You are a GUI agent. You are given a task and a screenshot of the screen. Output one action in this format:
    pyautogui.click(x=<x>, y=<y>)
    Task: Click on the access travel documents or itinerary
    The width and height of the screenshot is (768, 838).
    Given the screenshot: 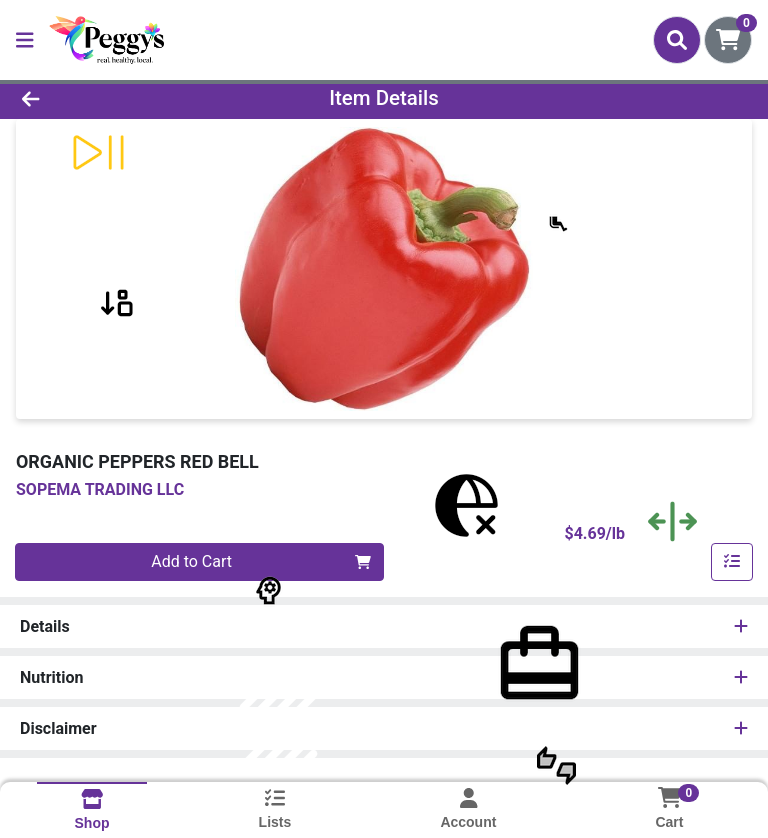 What is the action you would take?
    pyautogui.click(x=539, y=664)
    